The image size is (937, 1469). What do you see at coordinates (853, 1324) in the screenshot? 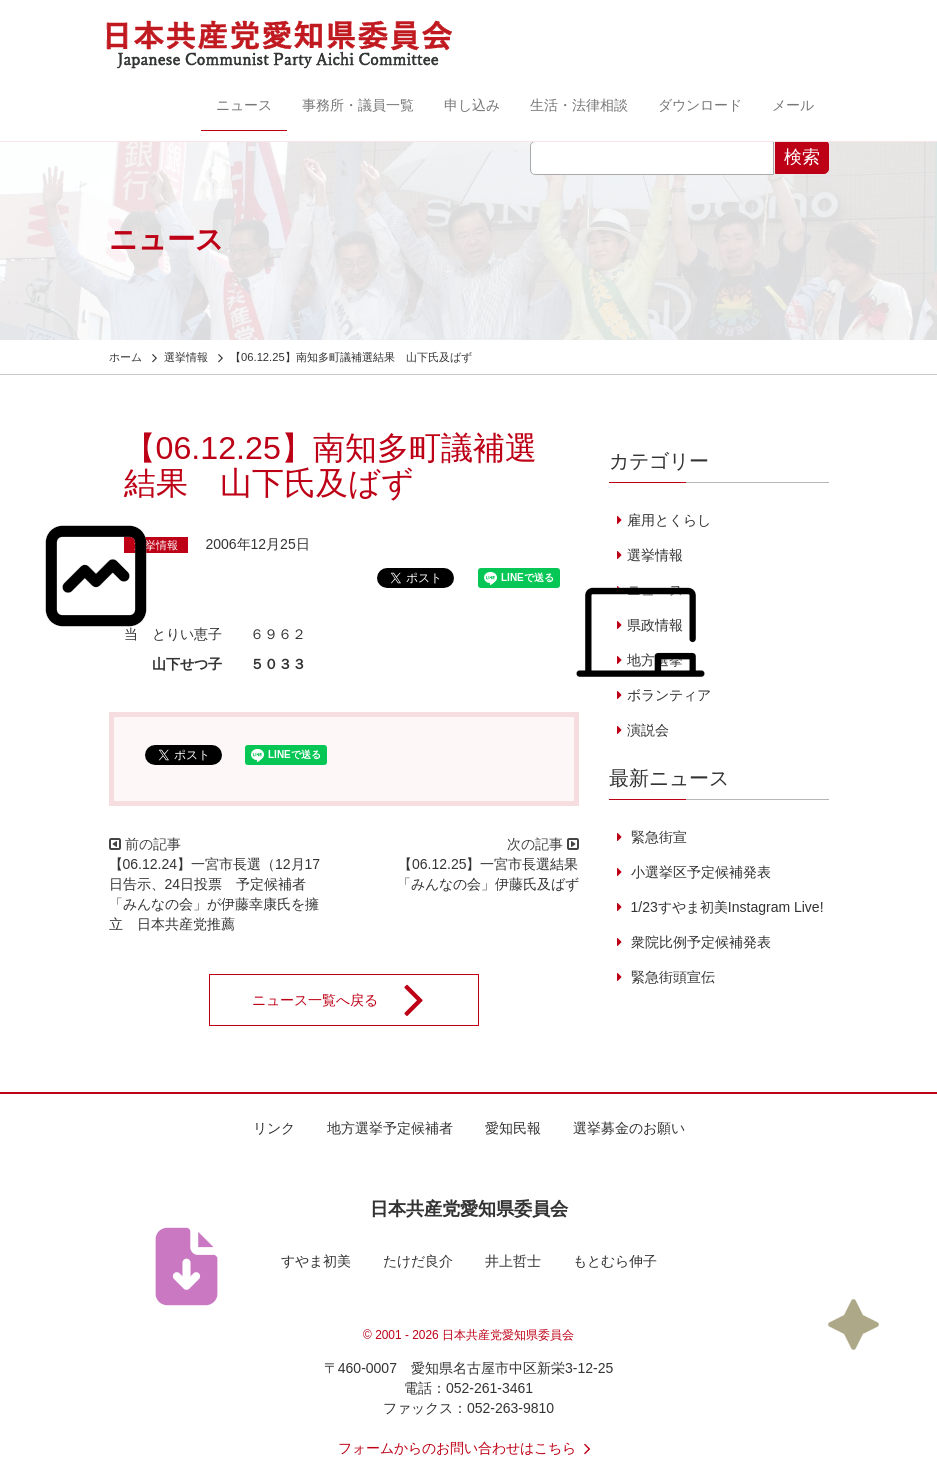
I see `indicates a special or featured item` at bounding box center [853, 1324].